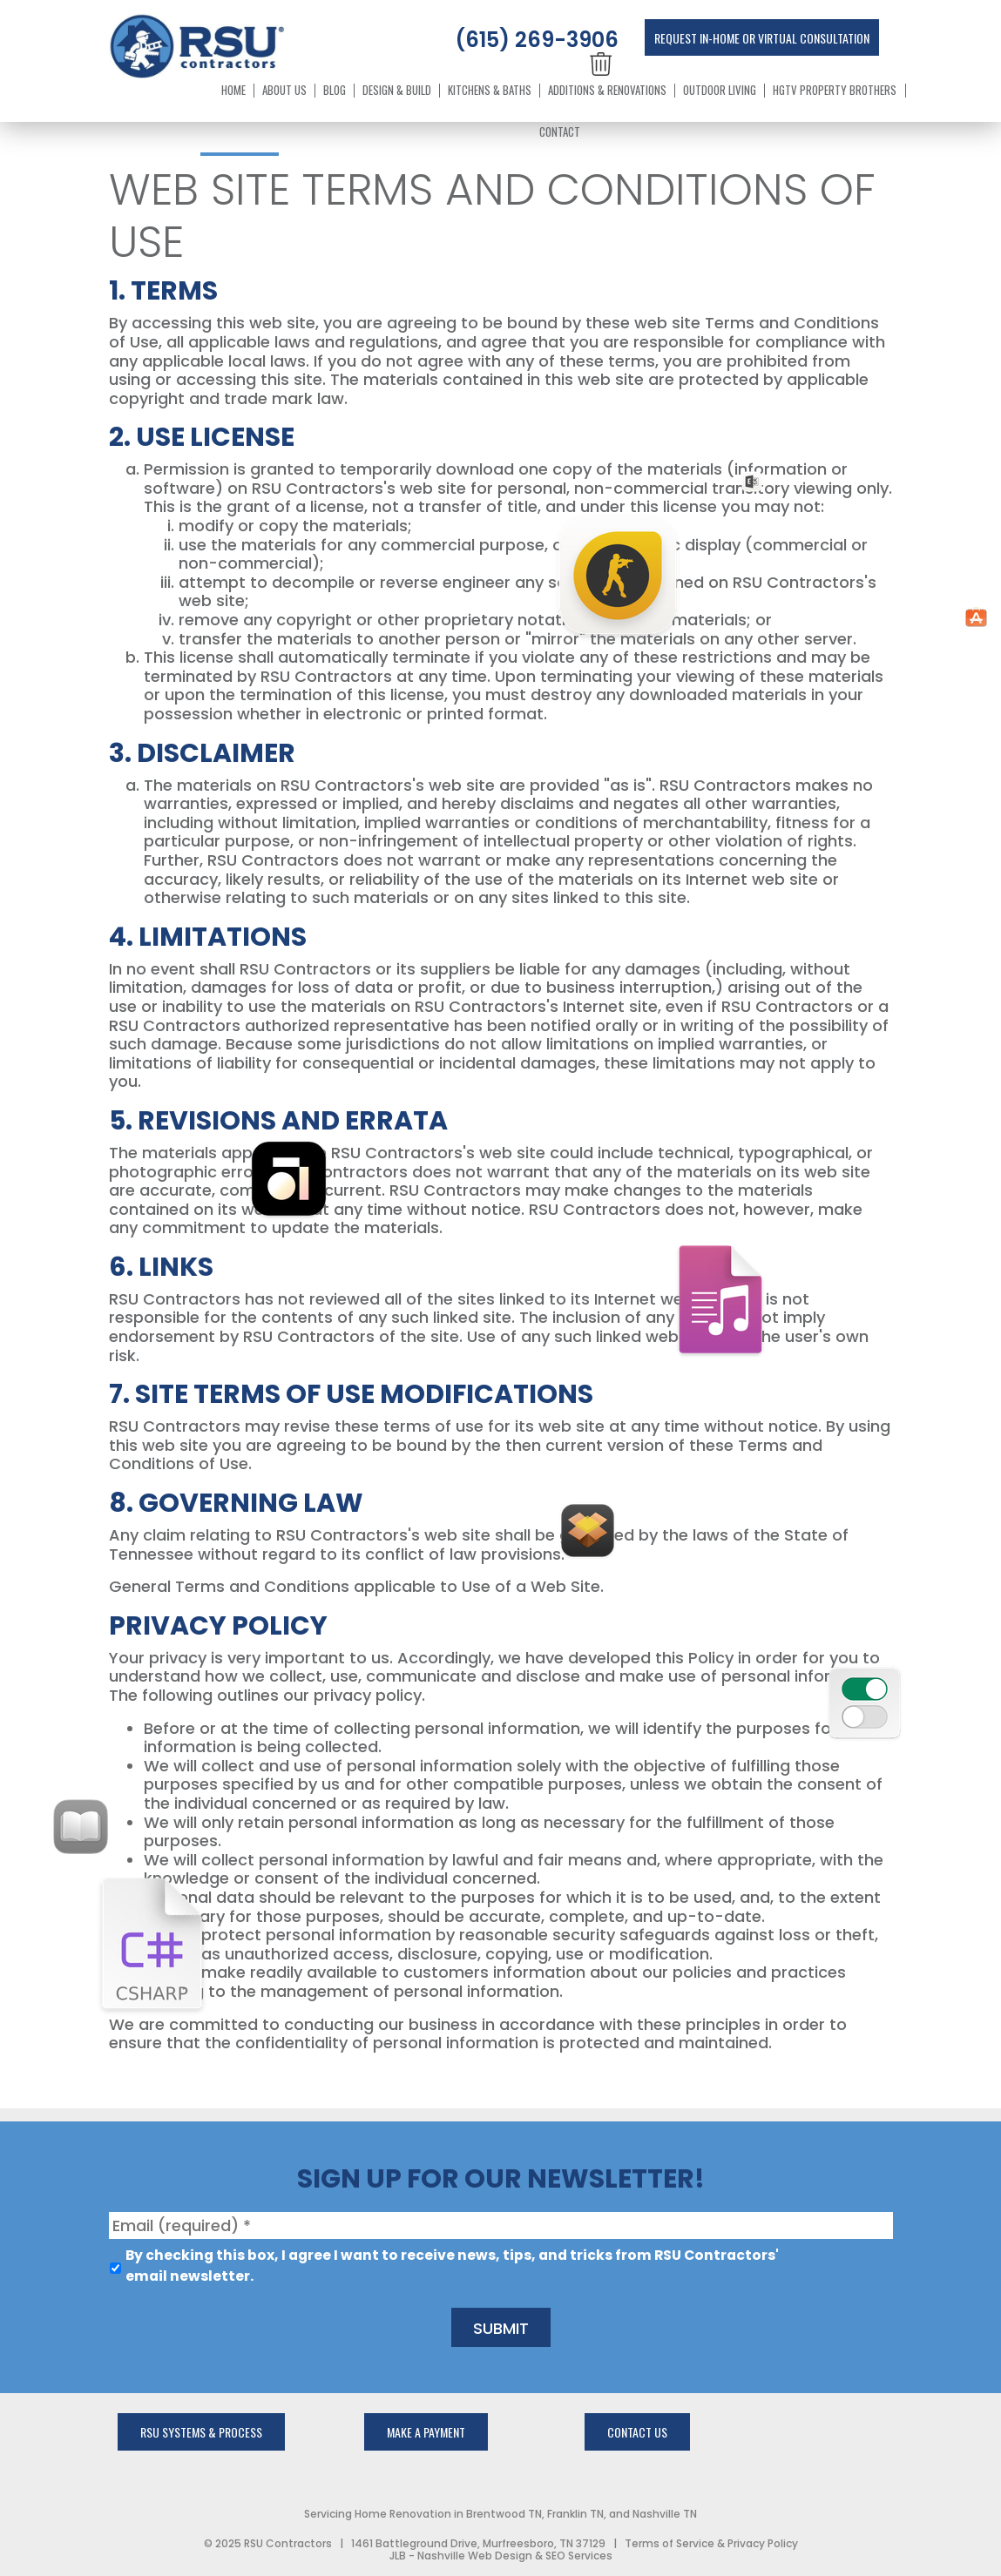 Image resolution: width=1001 pixels, height=2576 pixels. I want to click on open gnome tweaks settings application, so click(864, 1703).